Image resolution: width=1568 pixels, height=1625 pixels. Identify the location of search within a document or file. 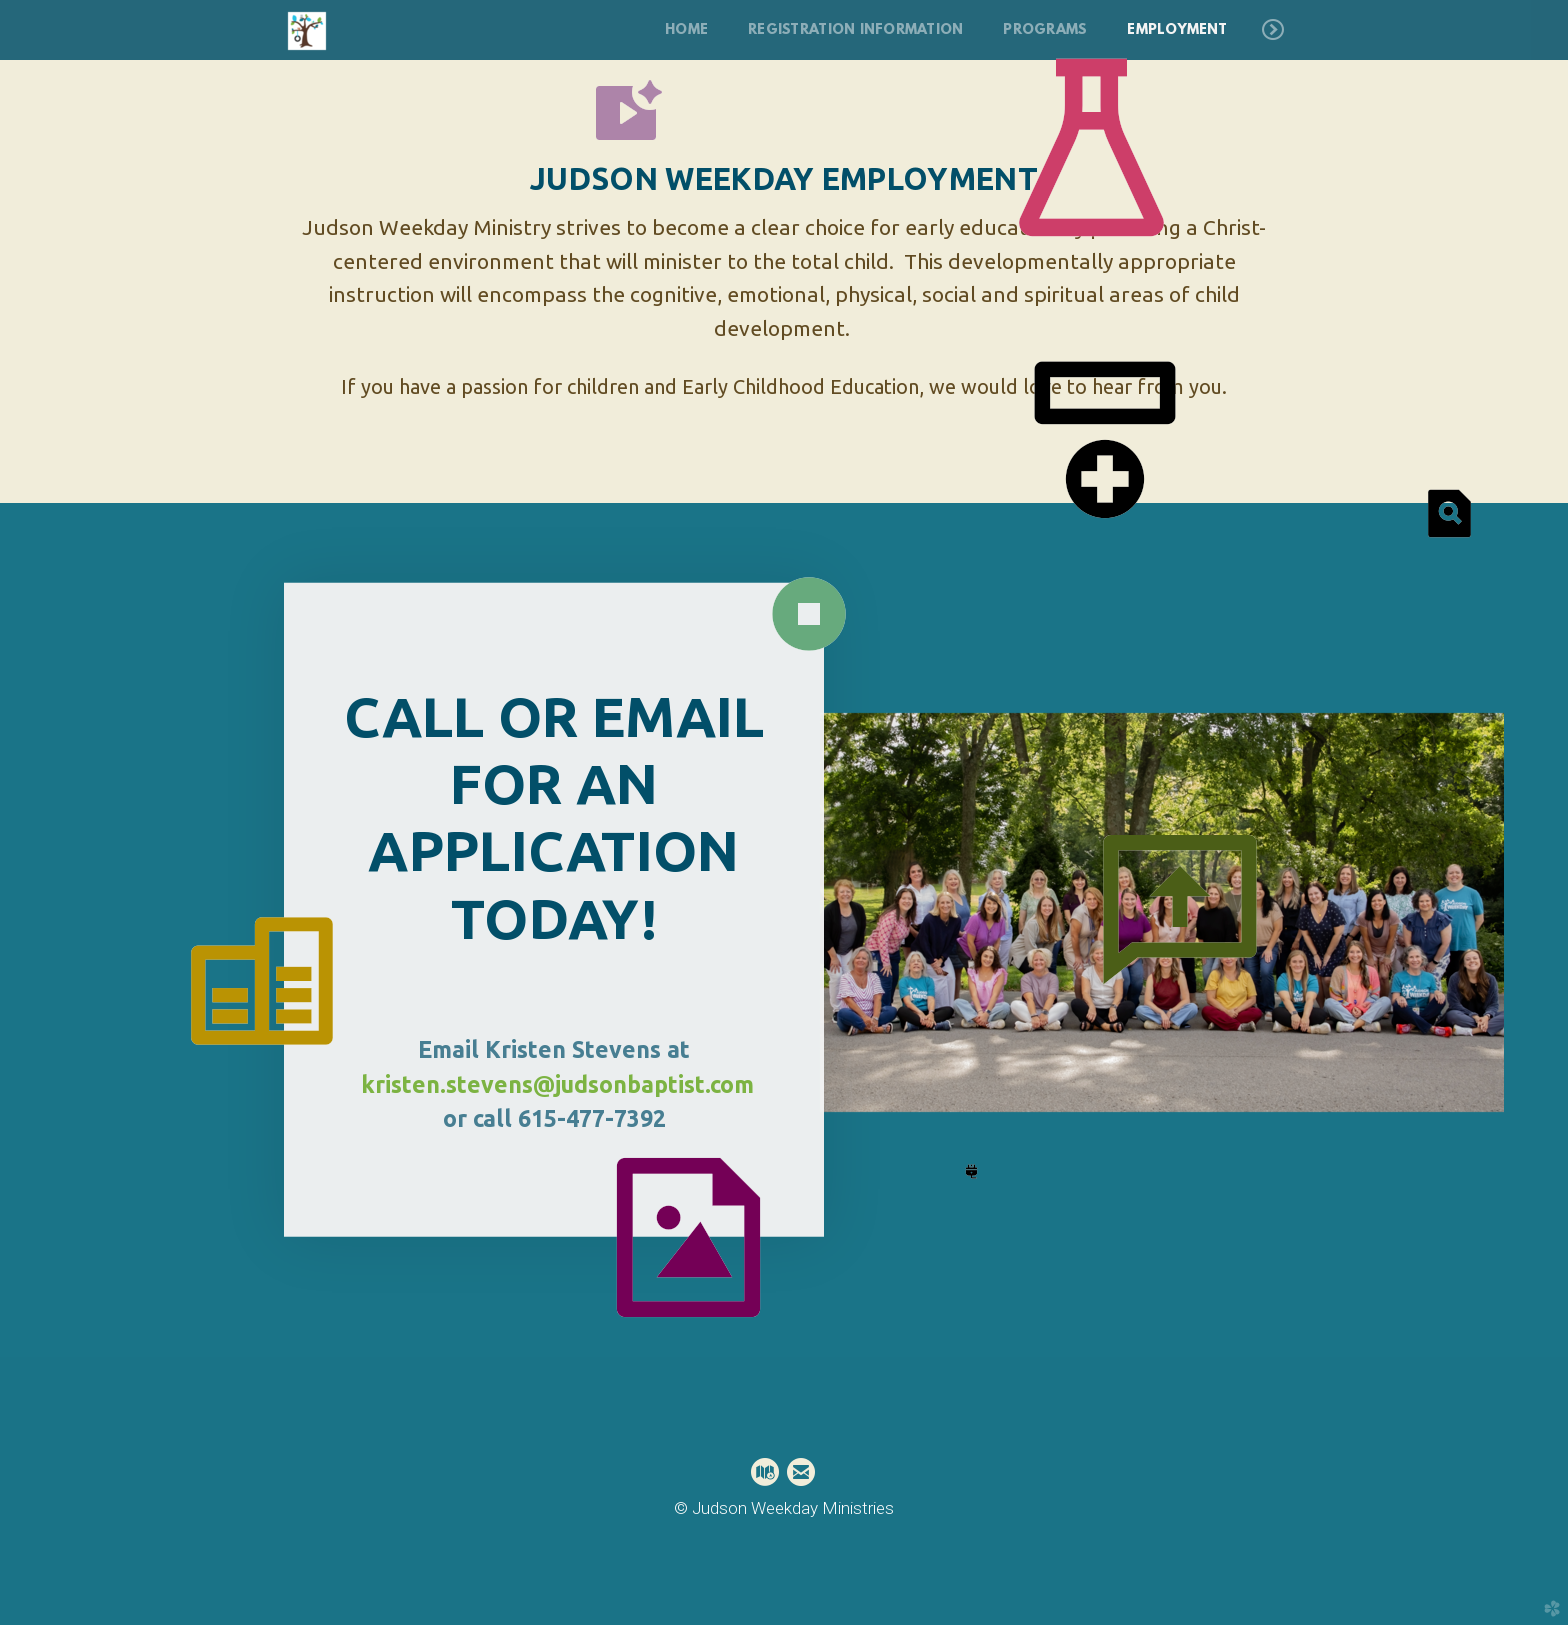
(1449, 513).